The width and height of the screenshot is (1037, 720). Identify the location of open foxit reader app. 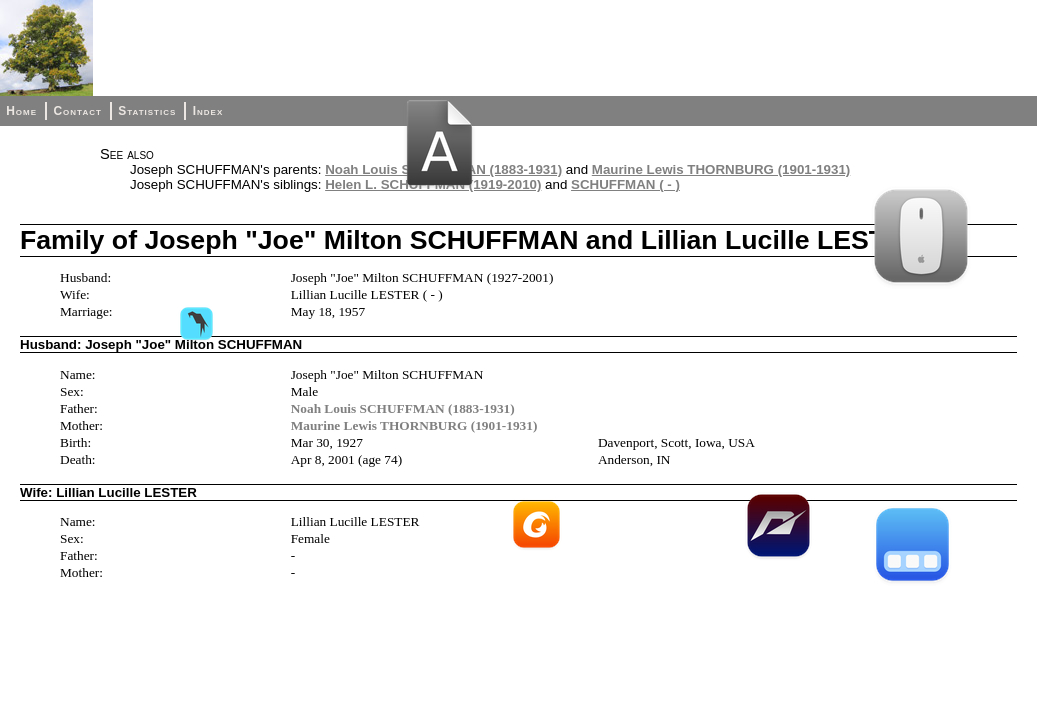
(536, 524).